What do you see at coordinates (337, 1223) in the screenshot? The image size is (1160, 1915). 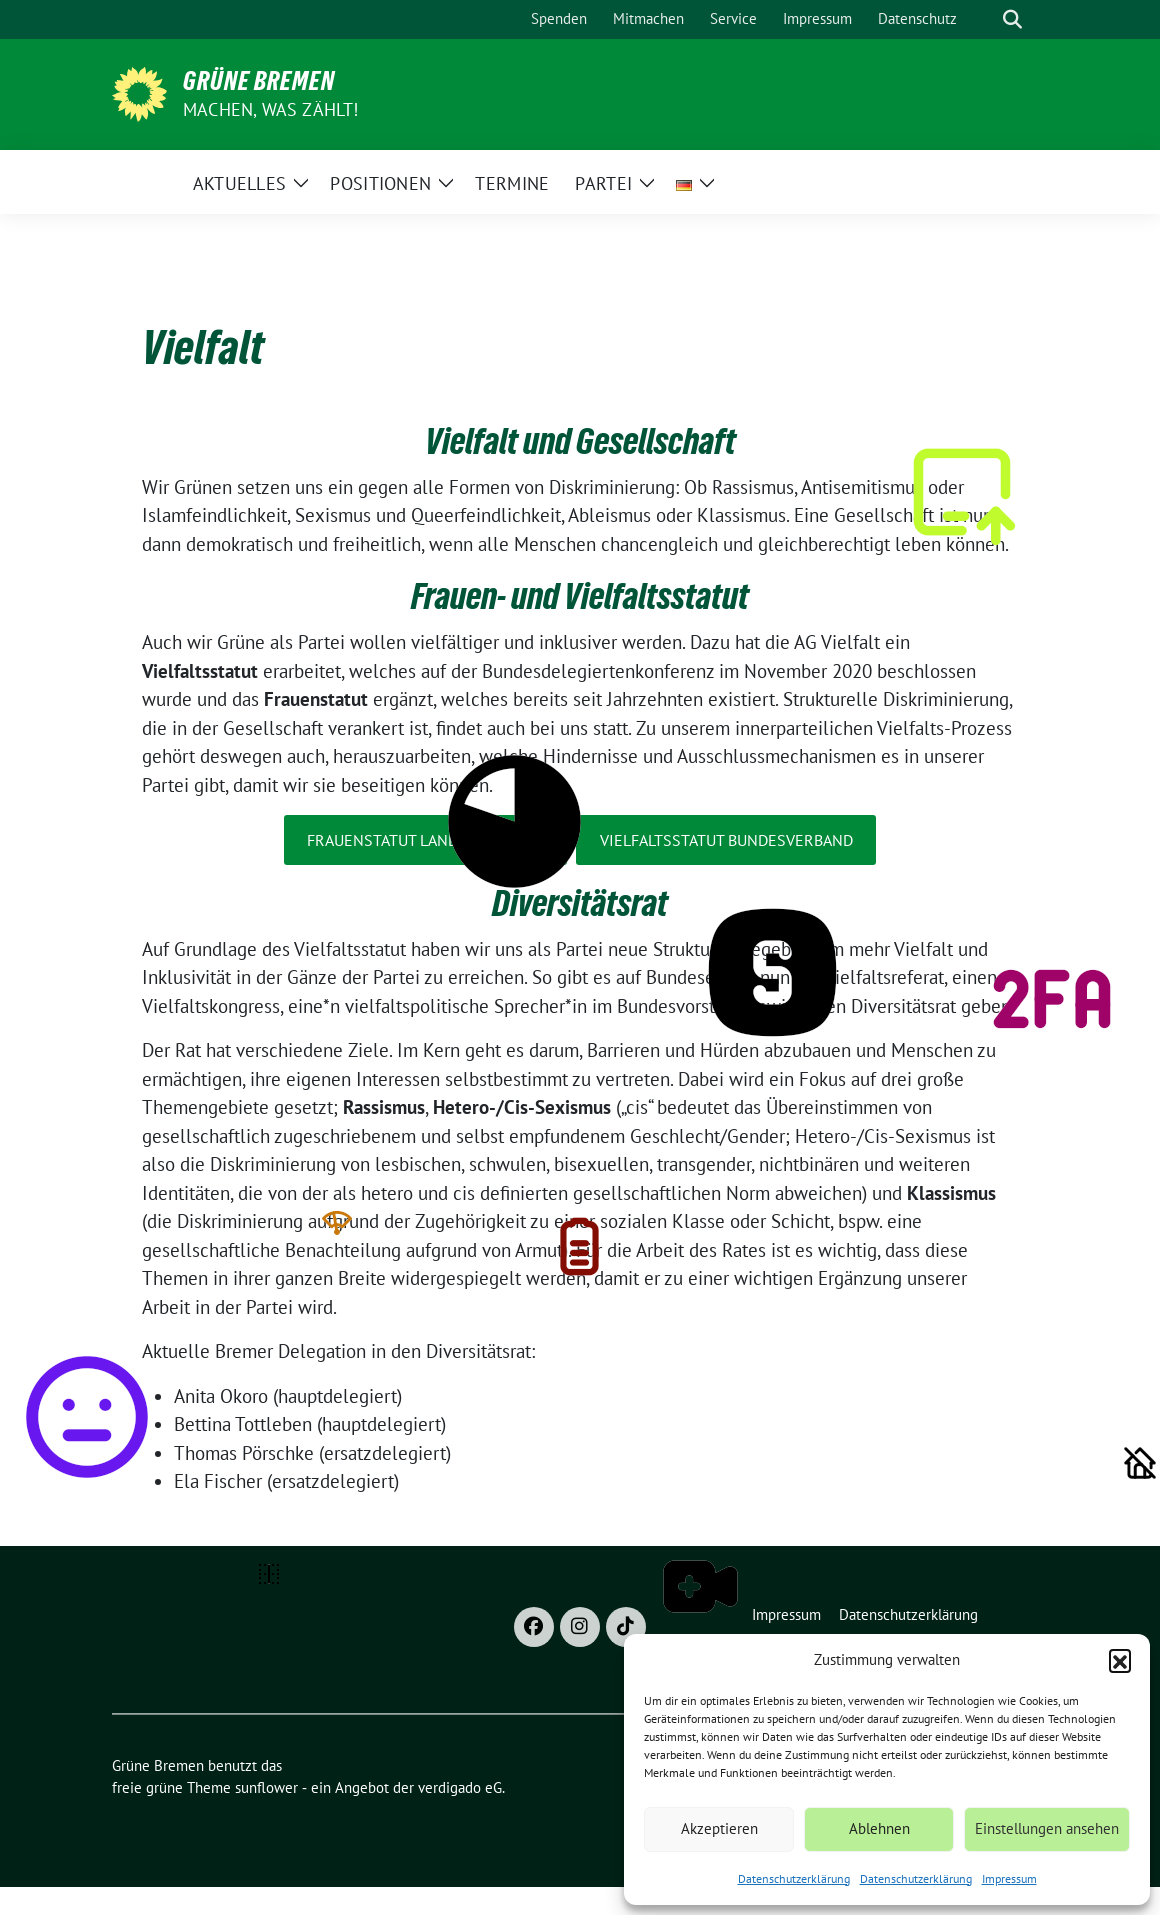 I see `toggle windshield wiper controls` at bounding box center [337, 1223].